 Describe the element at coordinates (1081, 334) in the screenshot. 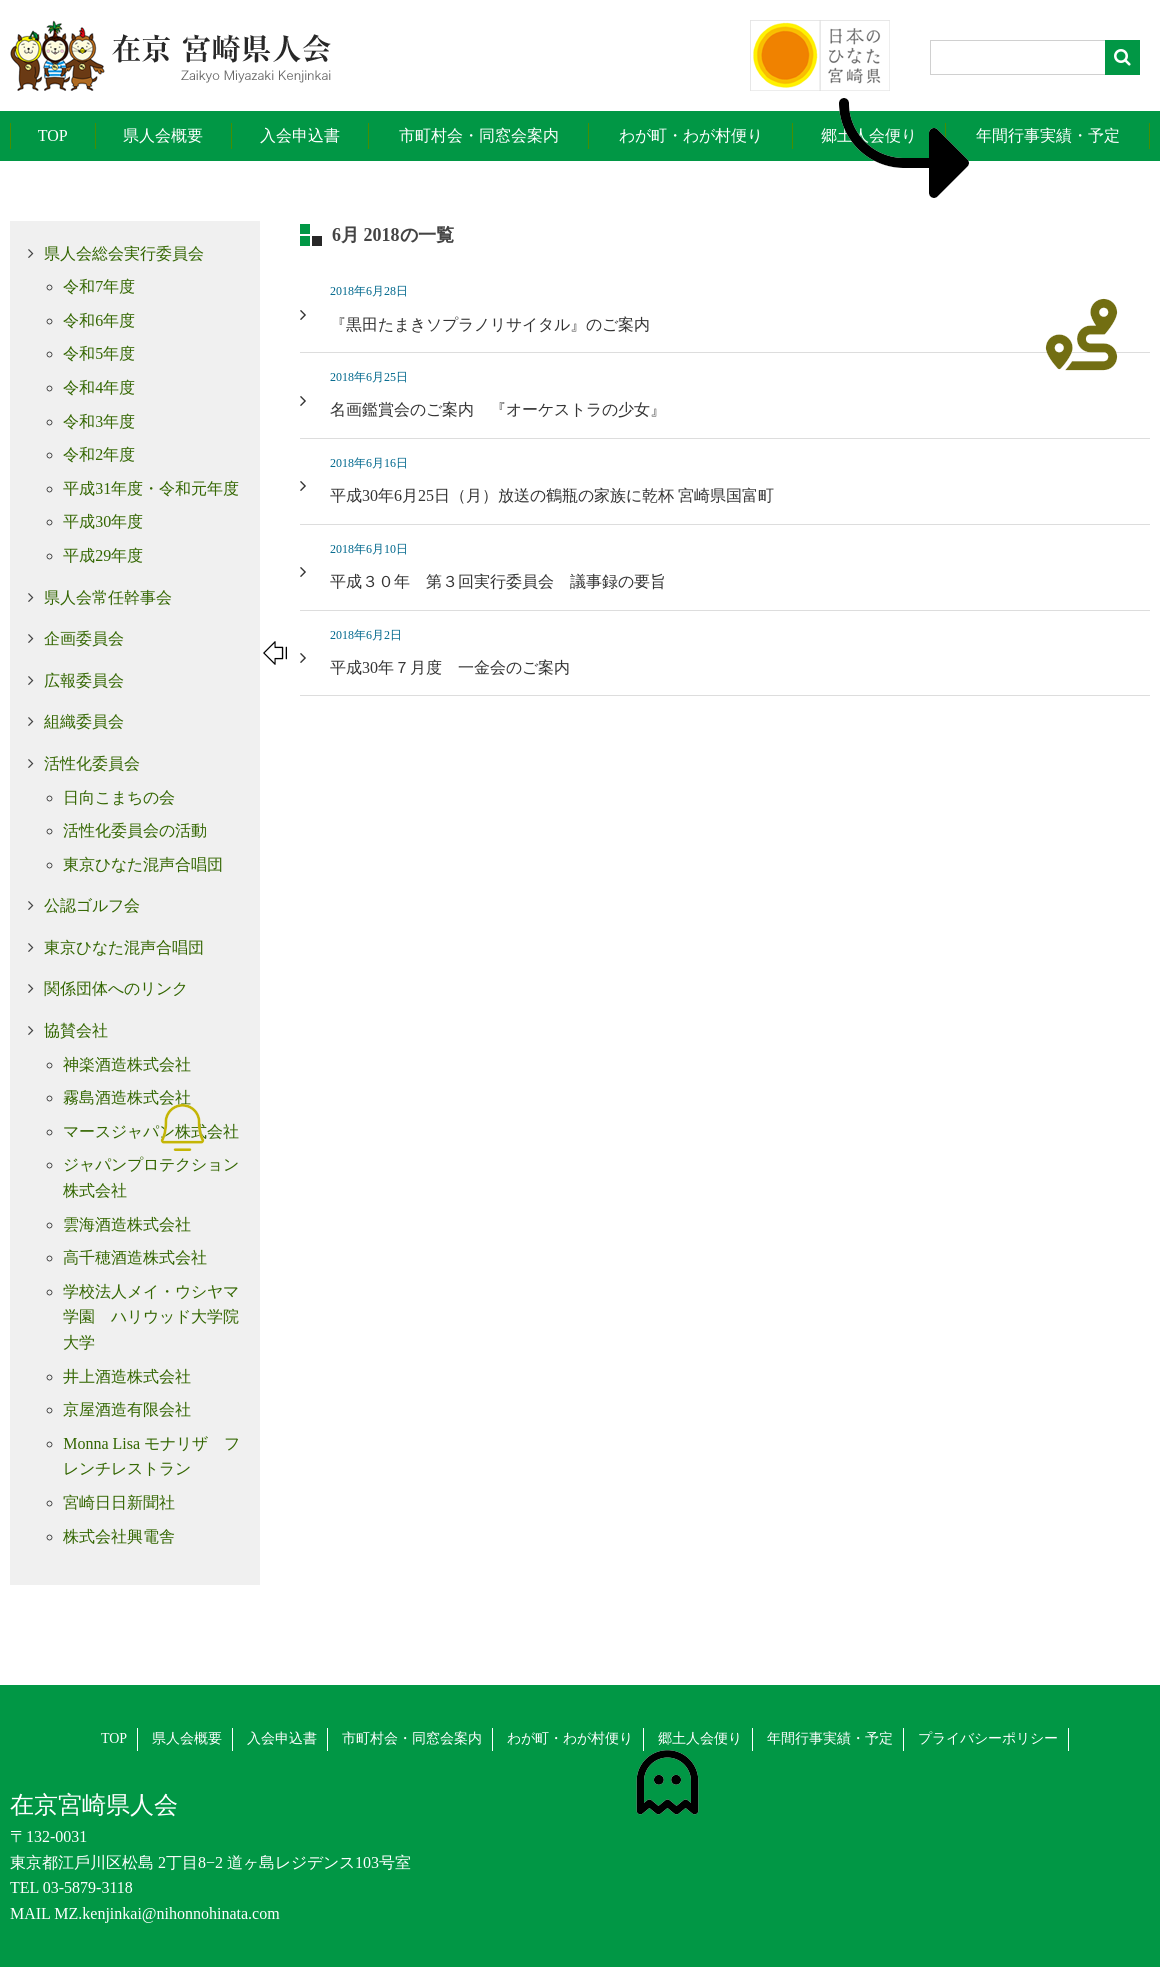

I see `view route between two locations` at that location.